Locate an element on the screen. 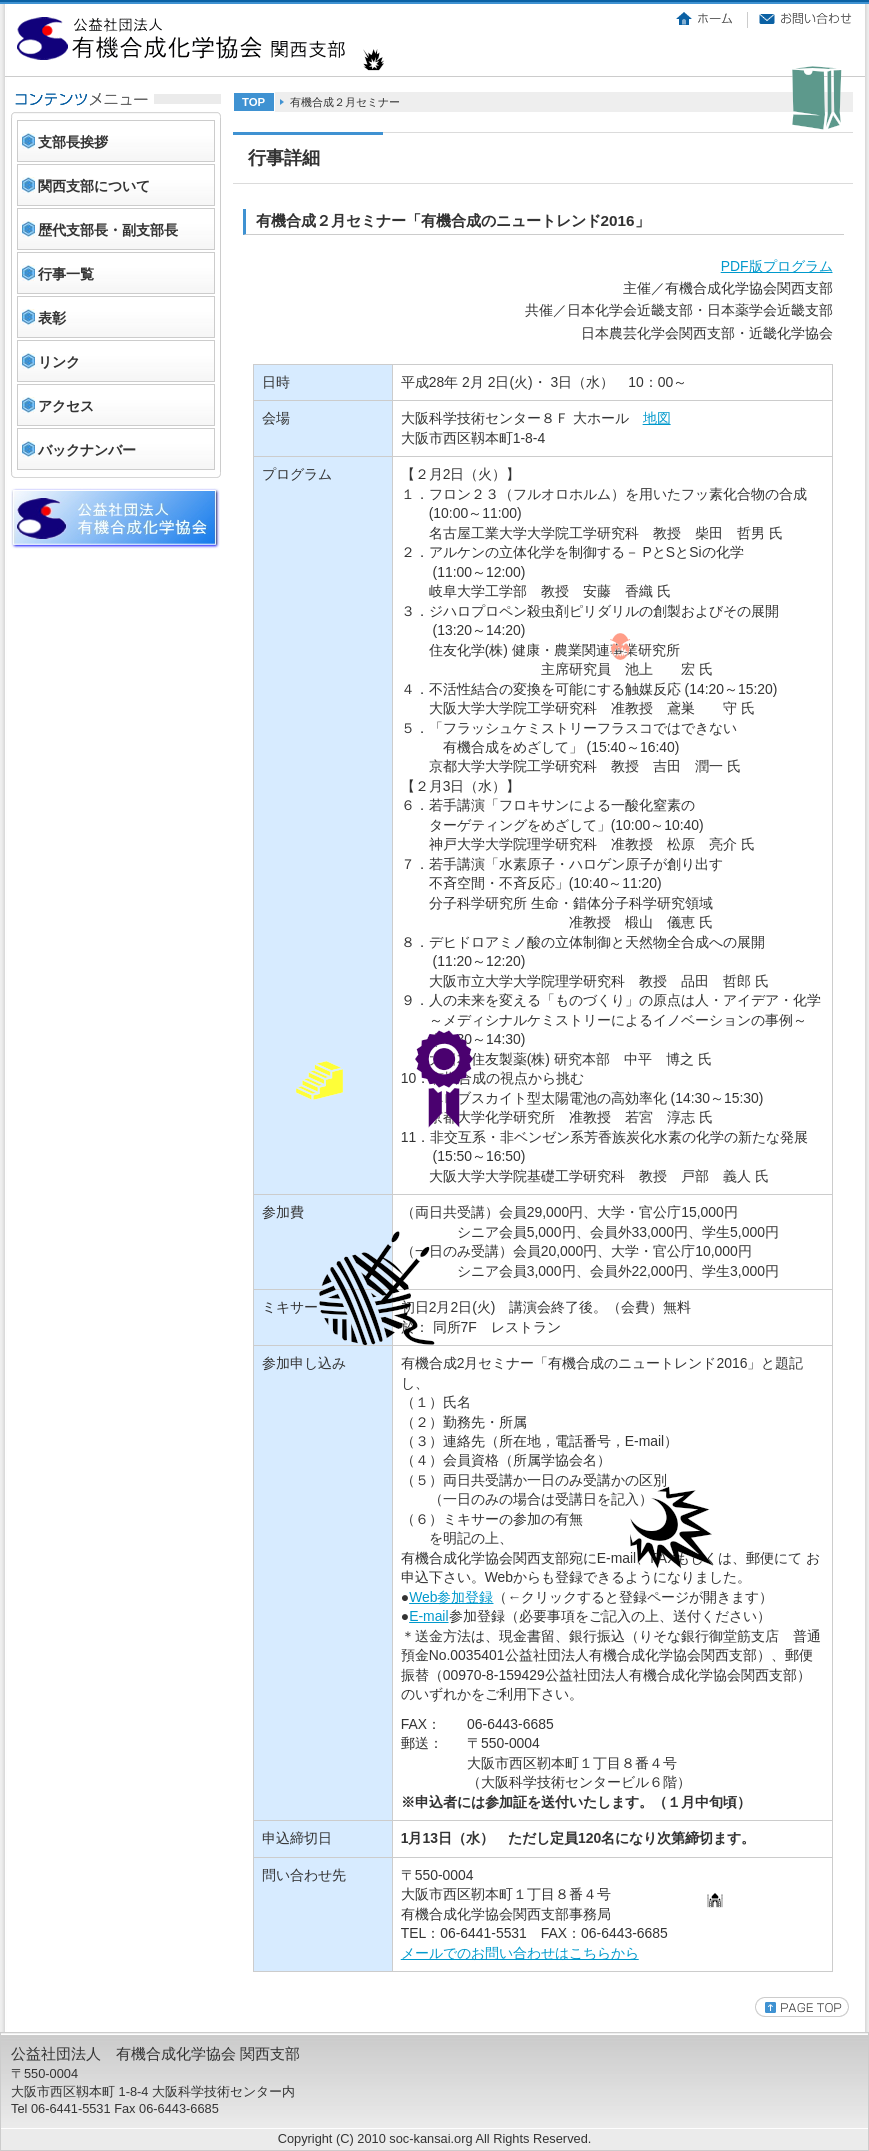 The width and height of the screenshot is (869, 2151). view your achievements or awards is located at coordinates (444, 1079).